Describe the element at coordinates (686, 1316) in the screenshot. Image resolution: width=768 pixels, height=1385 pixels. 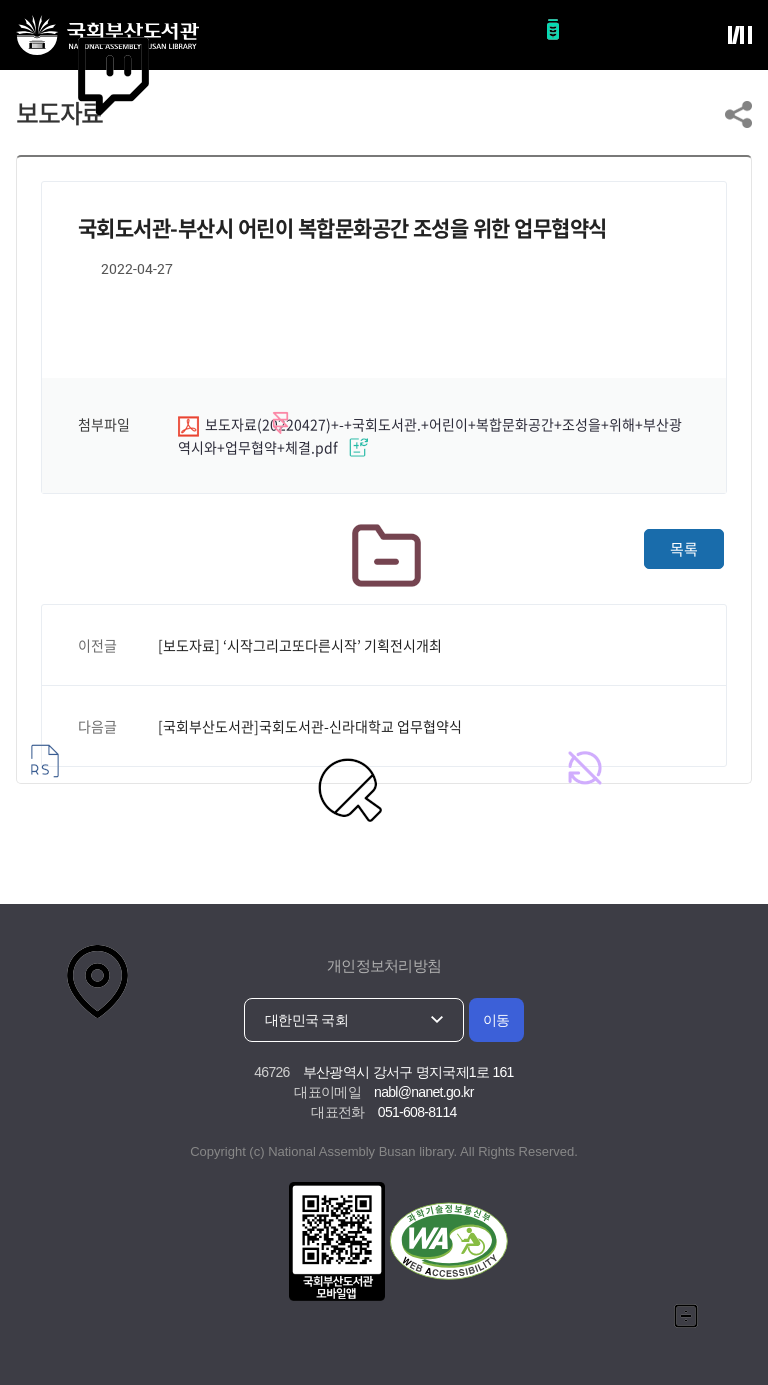
I see `perform division calculation` at that location.